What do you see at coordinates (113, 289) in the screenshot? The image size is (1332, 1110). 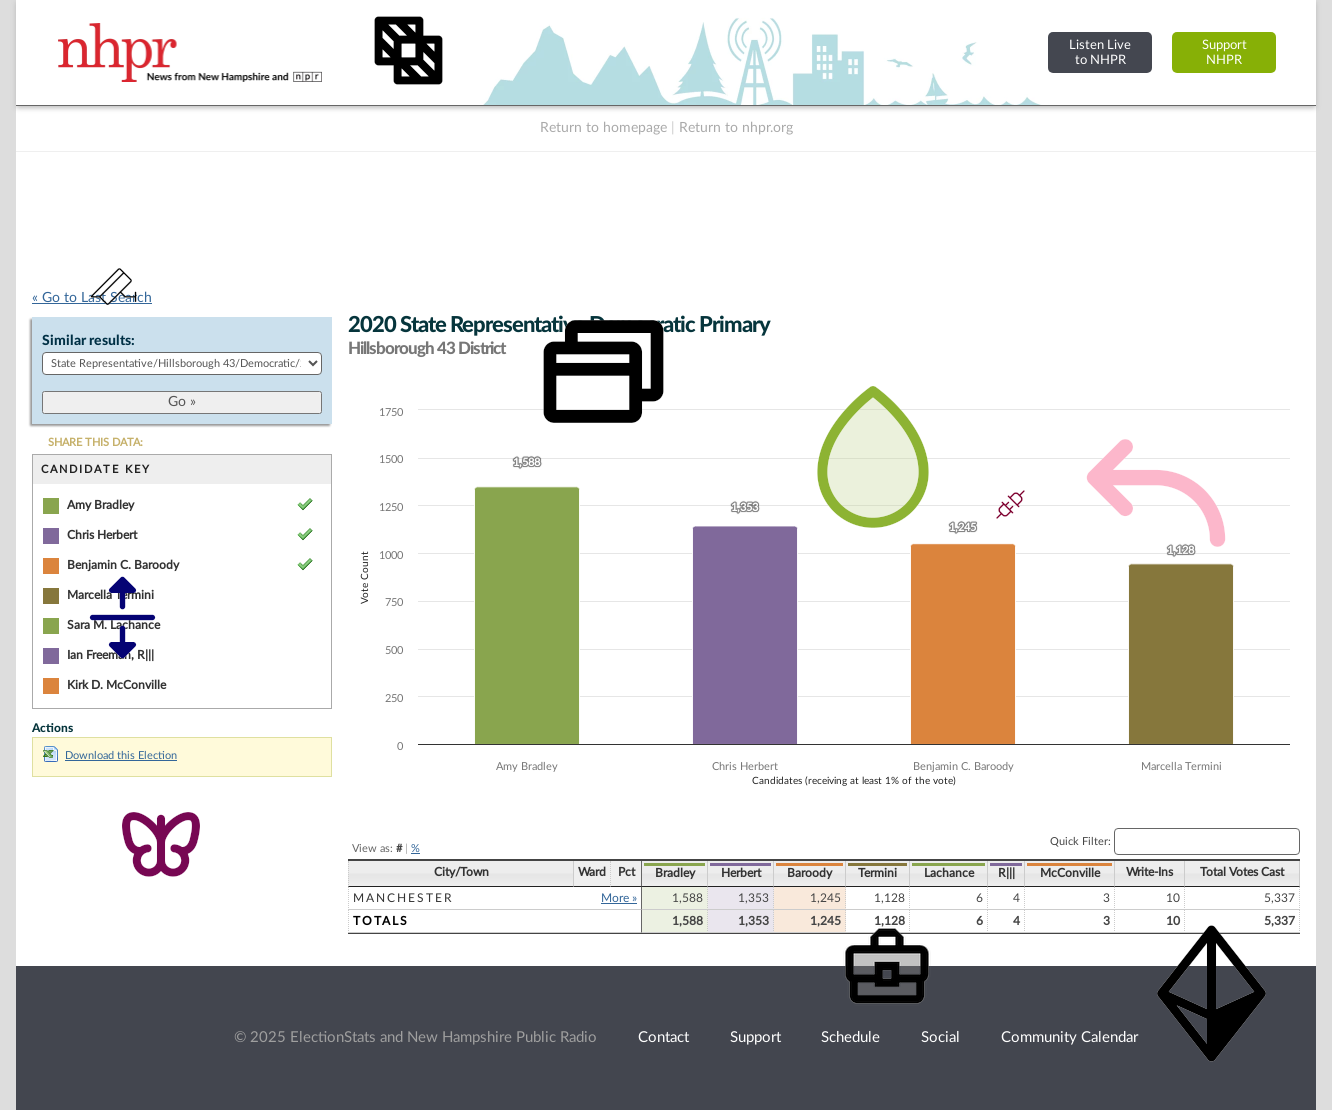 I see `access security camera settings` at bounding box center [113, 289].